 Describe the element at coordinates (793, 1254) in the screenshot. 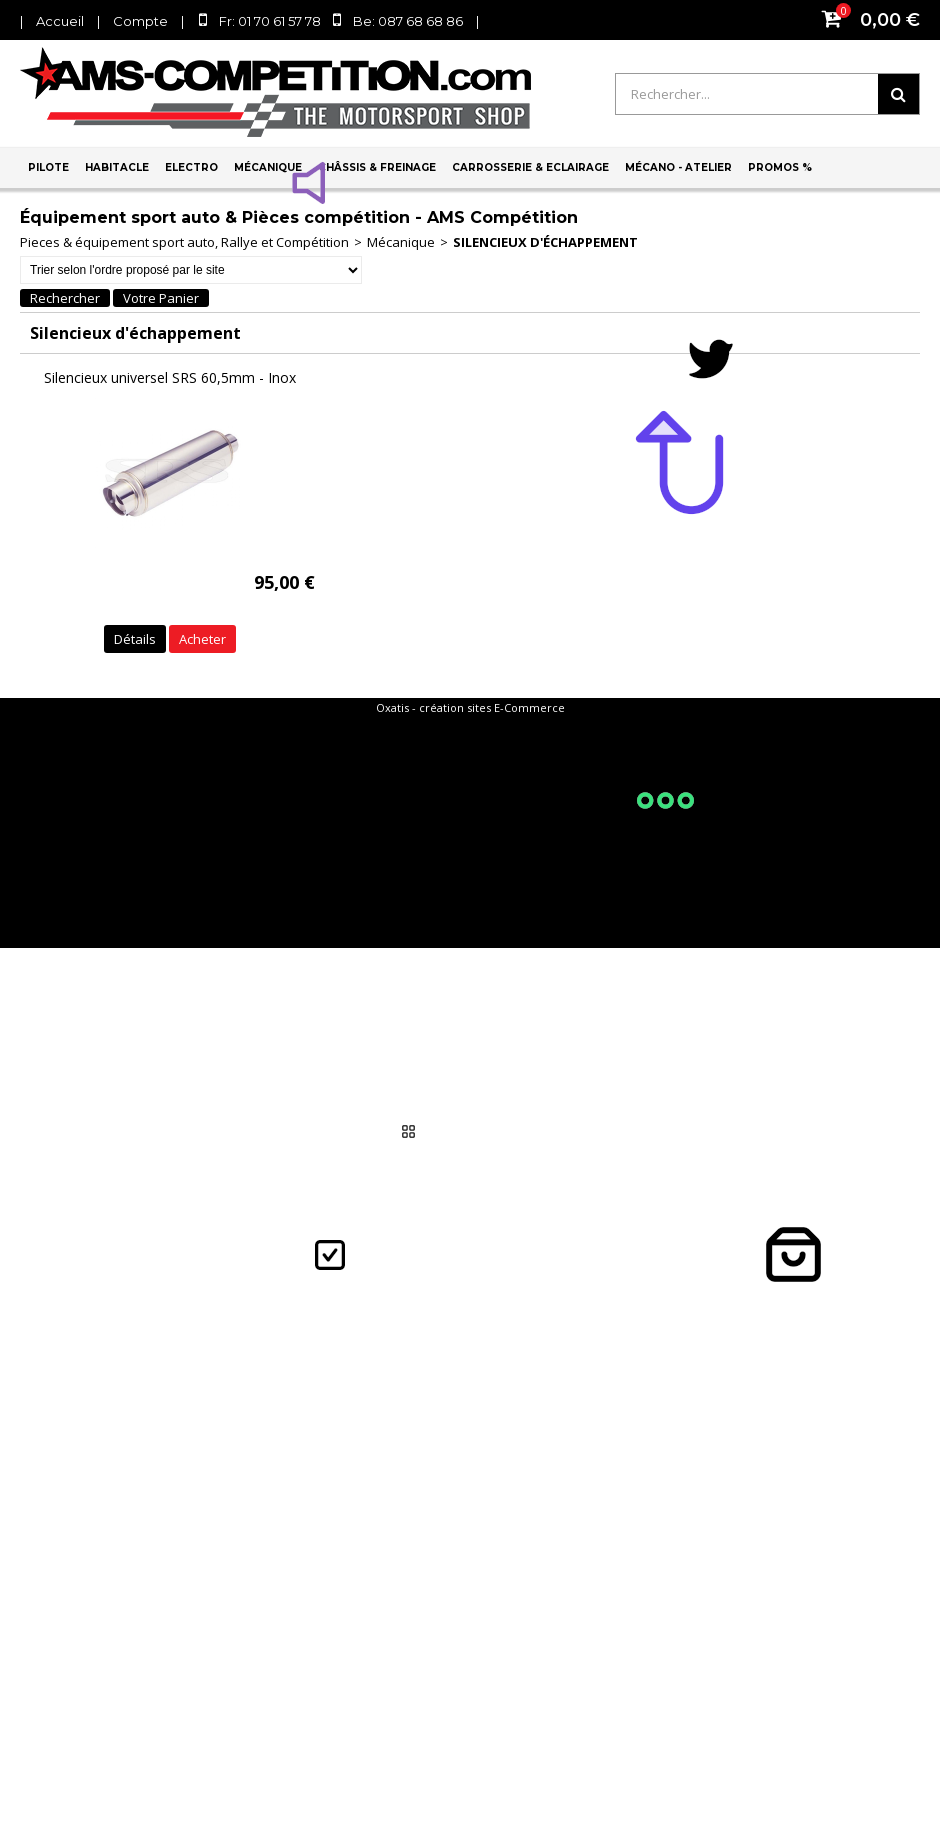

I see `view your shopping bag` at that location.